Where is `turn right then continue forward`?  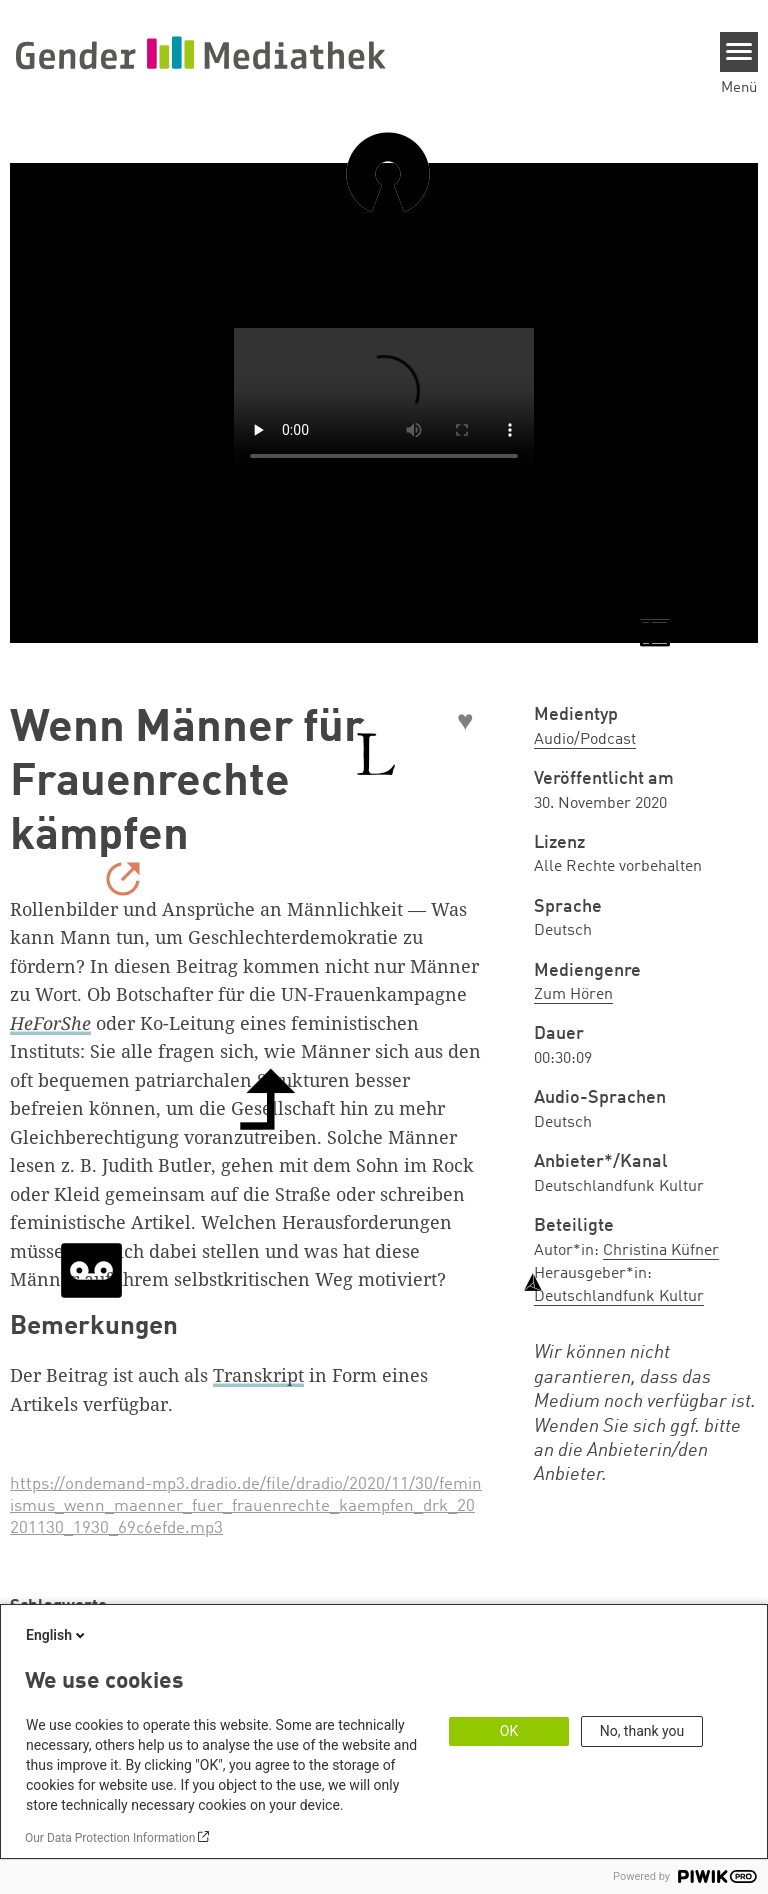 turn right then continue forward is located at coordinates (267, 1103).